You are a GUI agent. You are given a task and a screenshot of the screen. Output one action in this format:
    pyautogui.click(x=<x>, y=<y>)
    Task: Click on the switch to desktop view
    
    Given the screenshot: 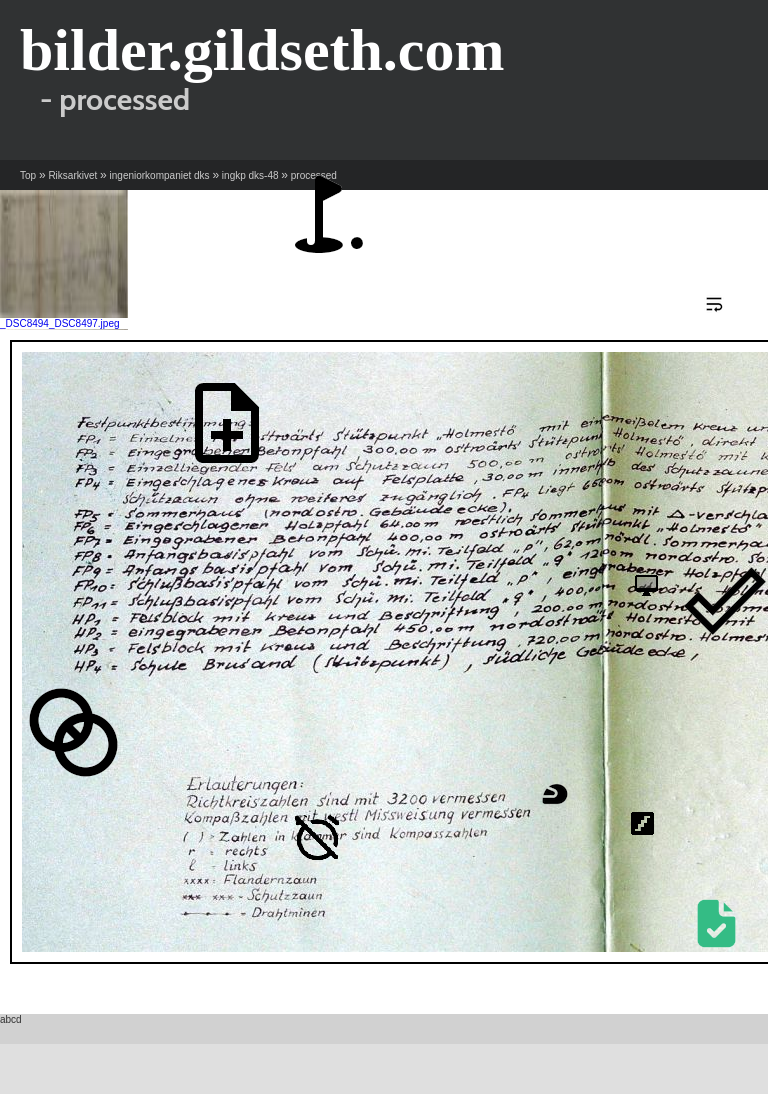 What is the action you would take?
    pyautogui.click(x=646, y=585)
    